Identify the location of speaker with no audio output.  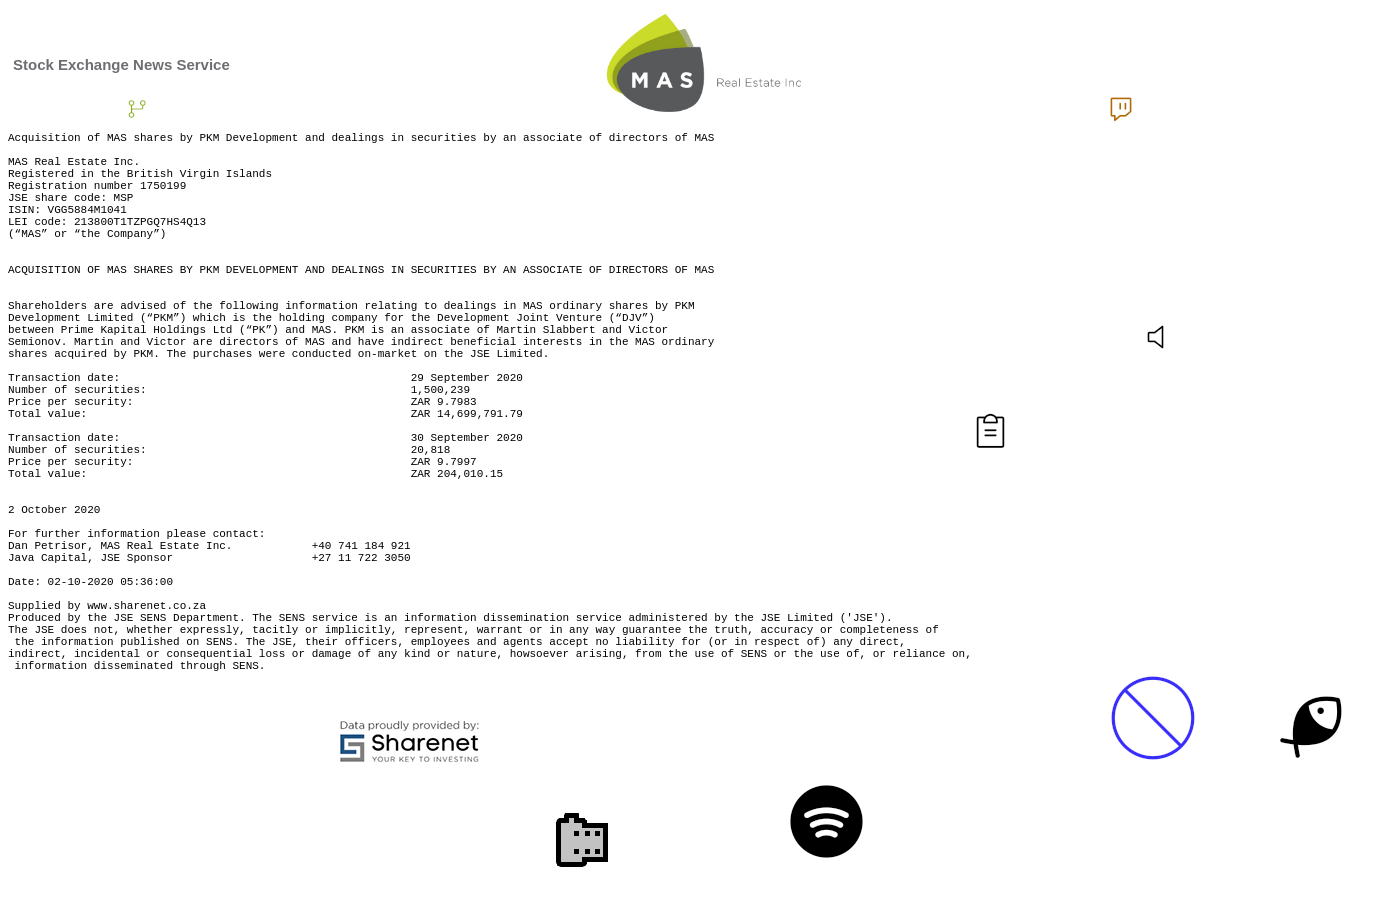
(1159, 337).